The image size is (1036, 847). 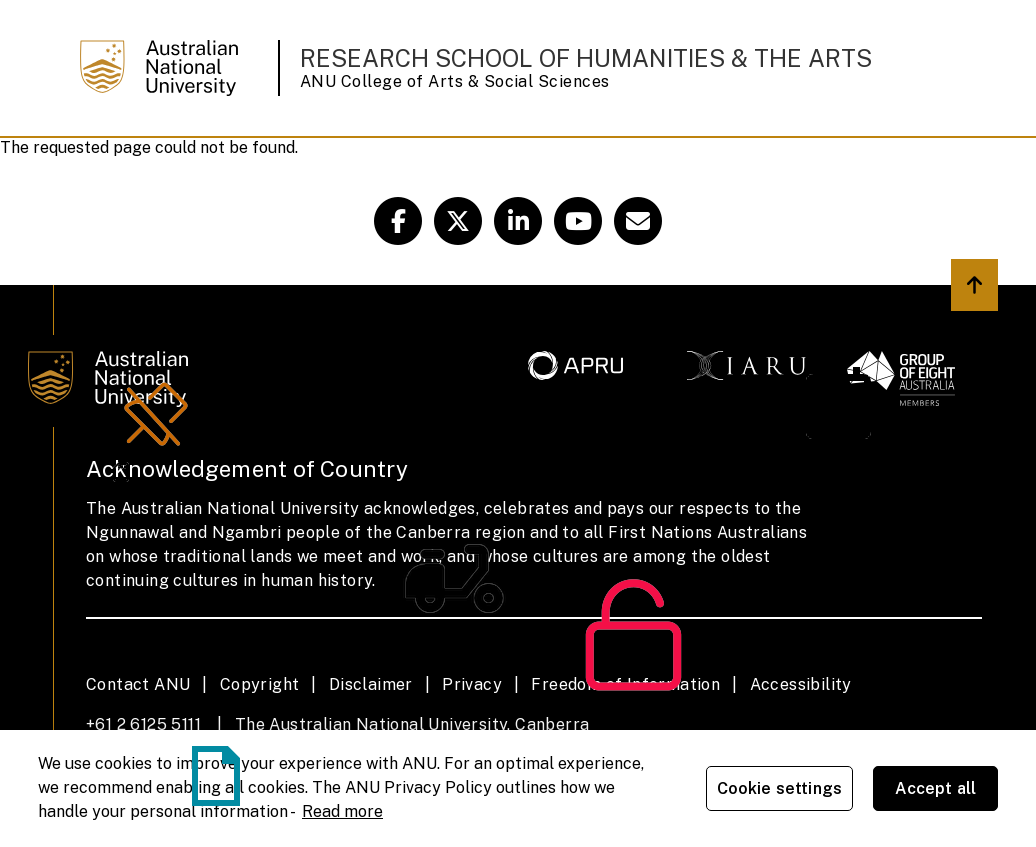 I want to click on view document or file, so click(x=216, y=776).